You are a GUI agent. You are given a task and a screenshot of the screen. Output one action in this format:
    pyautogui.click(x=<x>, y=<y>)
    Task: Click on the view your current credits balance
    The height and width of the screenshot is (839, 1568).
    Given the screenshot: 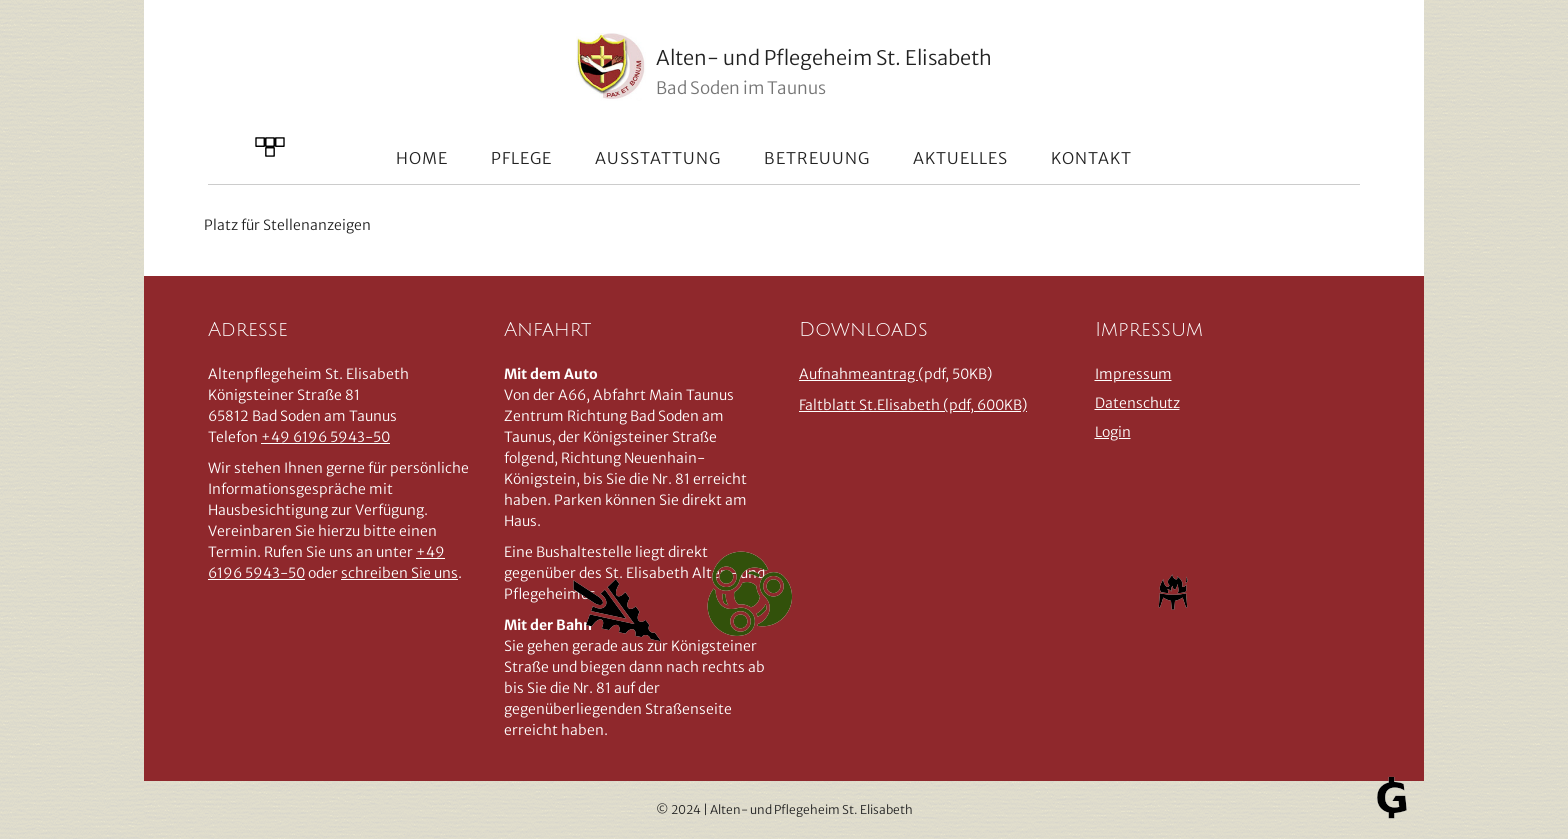 What is the action you would take?
    pyautogui.click(x=1391, y=797)
    